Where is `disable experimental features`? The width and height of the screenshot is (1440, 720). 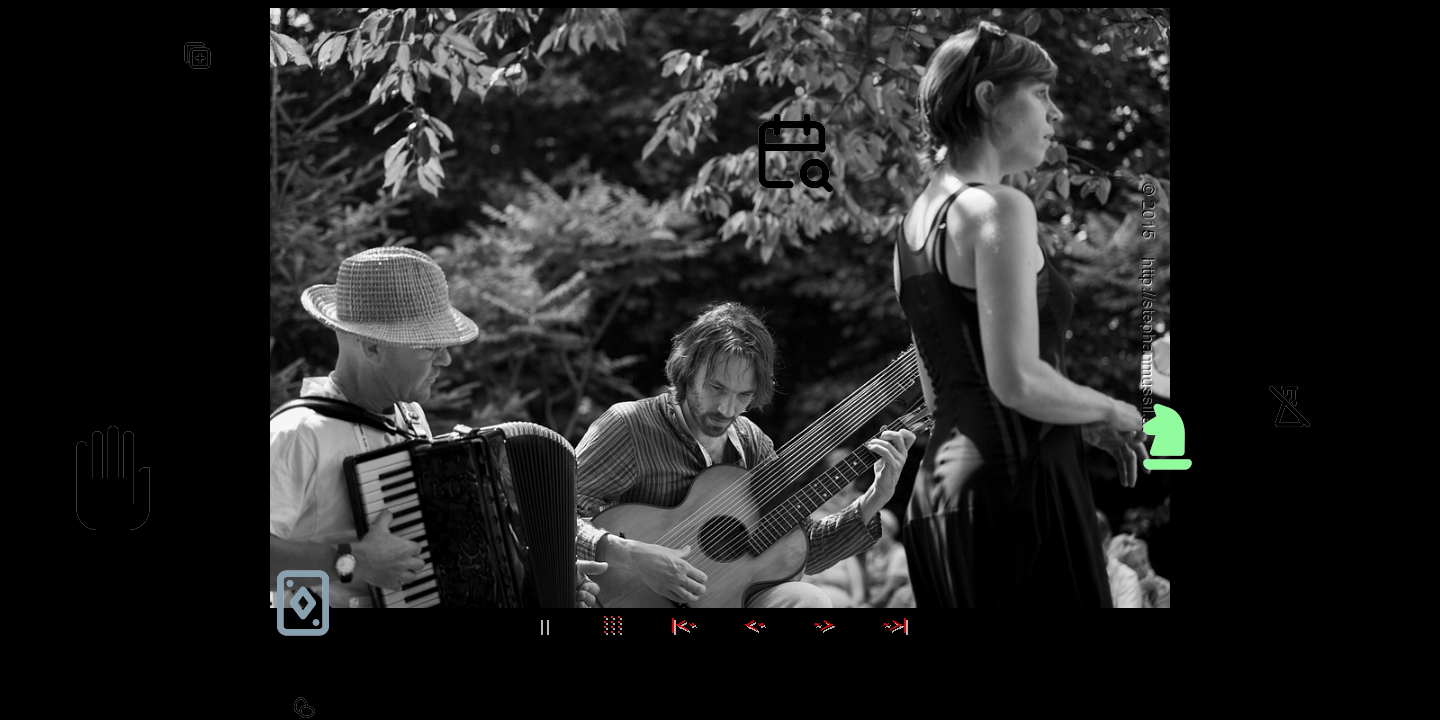
disable experimental features is located at coordinates (1289, 406).